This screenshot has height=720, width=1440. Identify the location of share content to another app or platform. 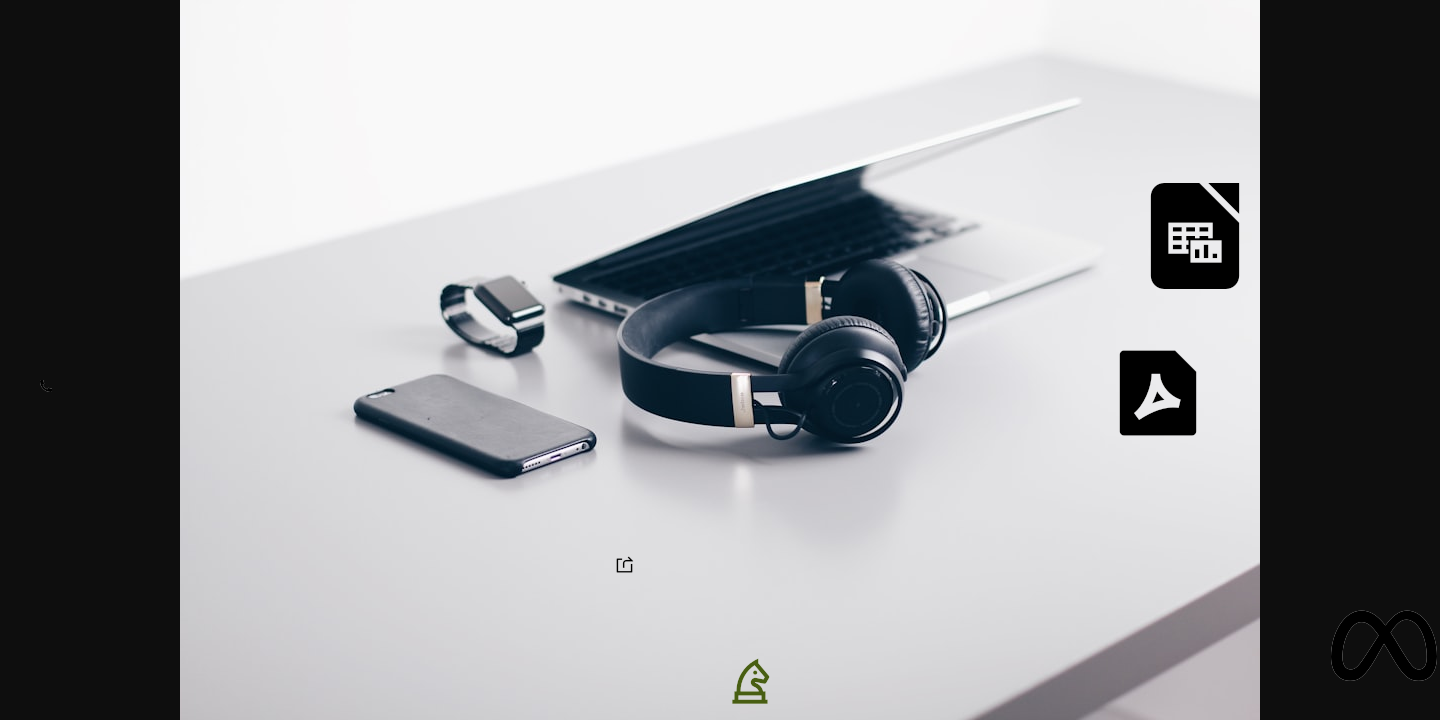
(624, 565).